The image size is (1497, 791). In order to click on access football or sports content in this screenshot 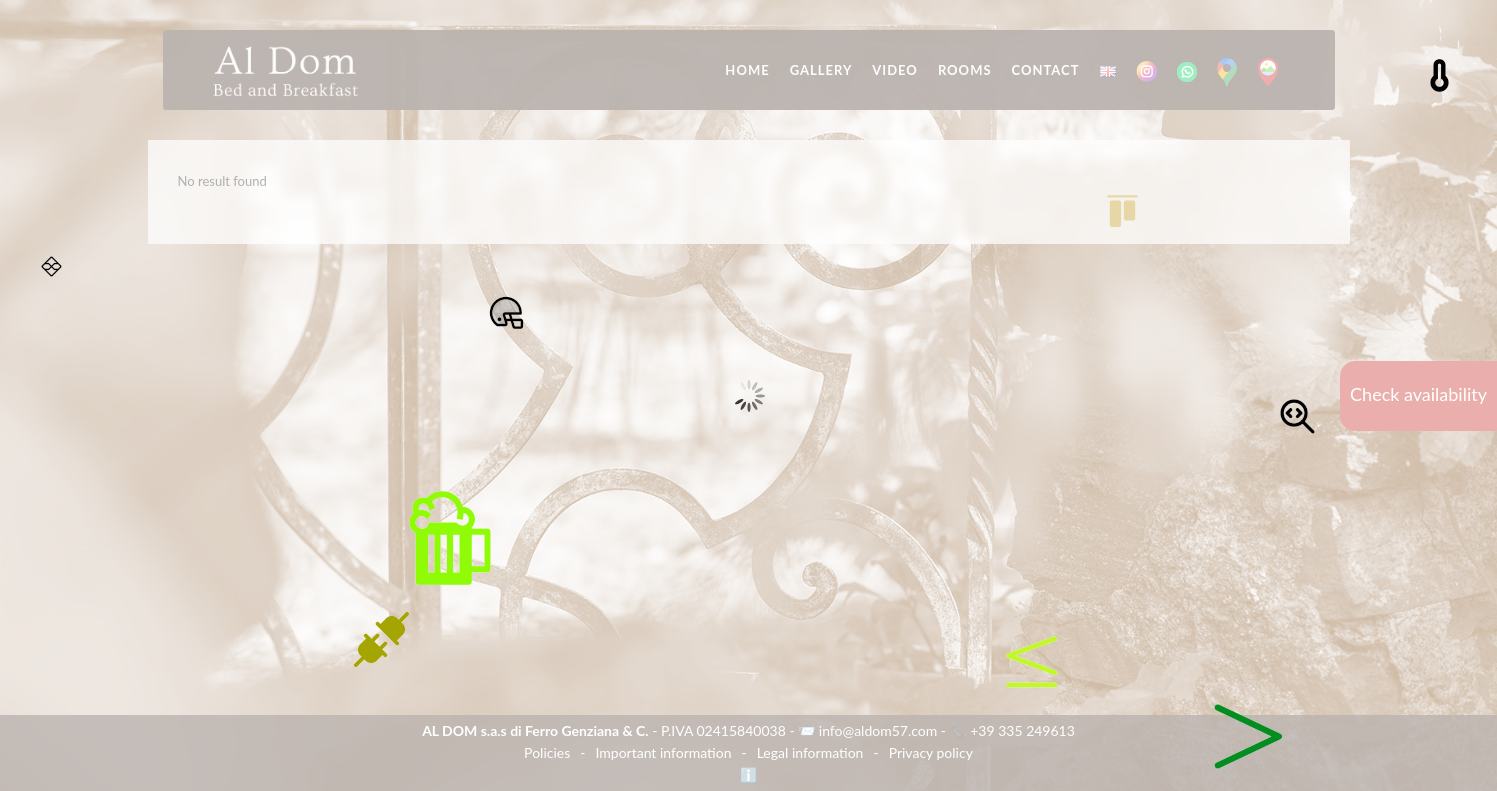, I will do `click(506, 313)`.